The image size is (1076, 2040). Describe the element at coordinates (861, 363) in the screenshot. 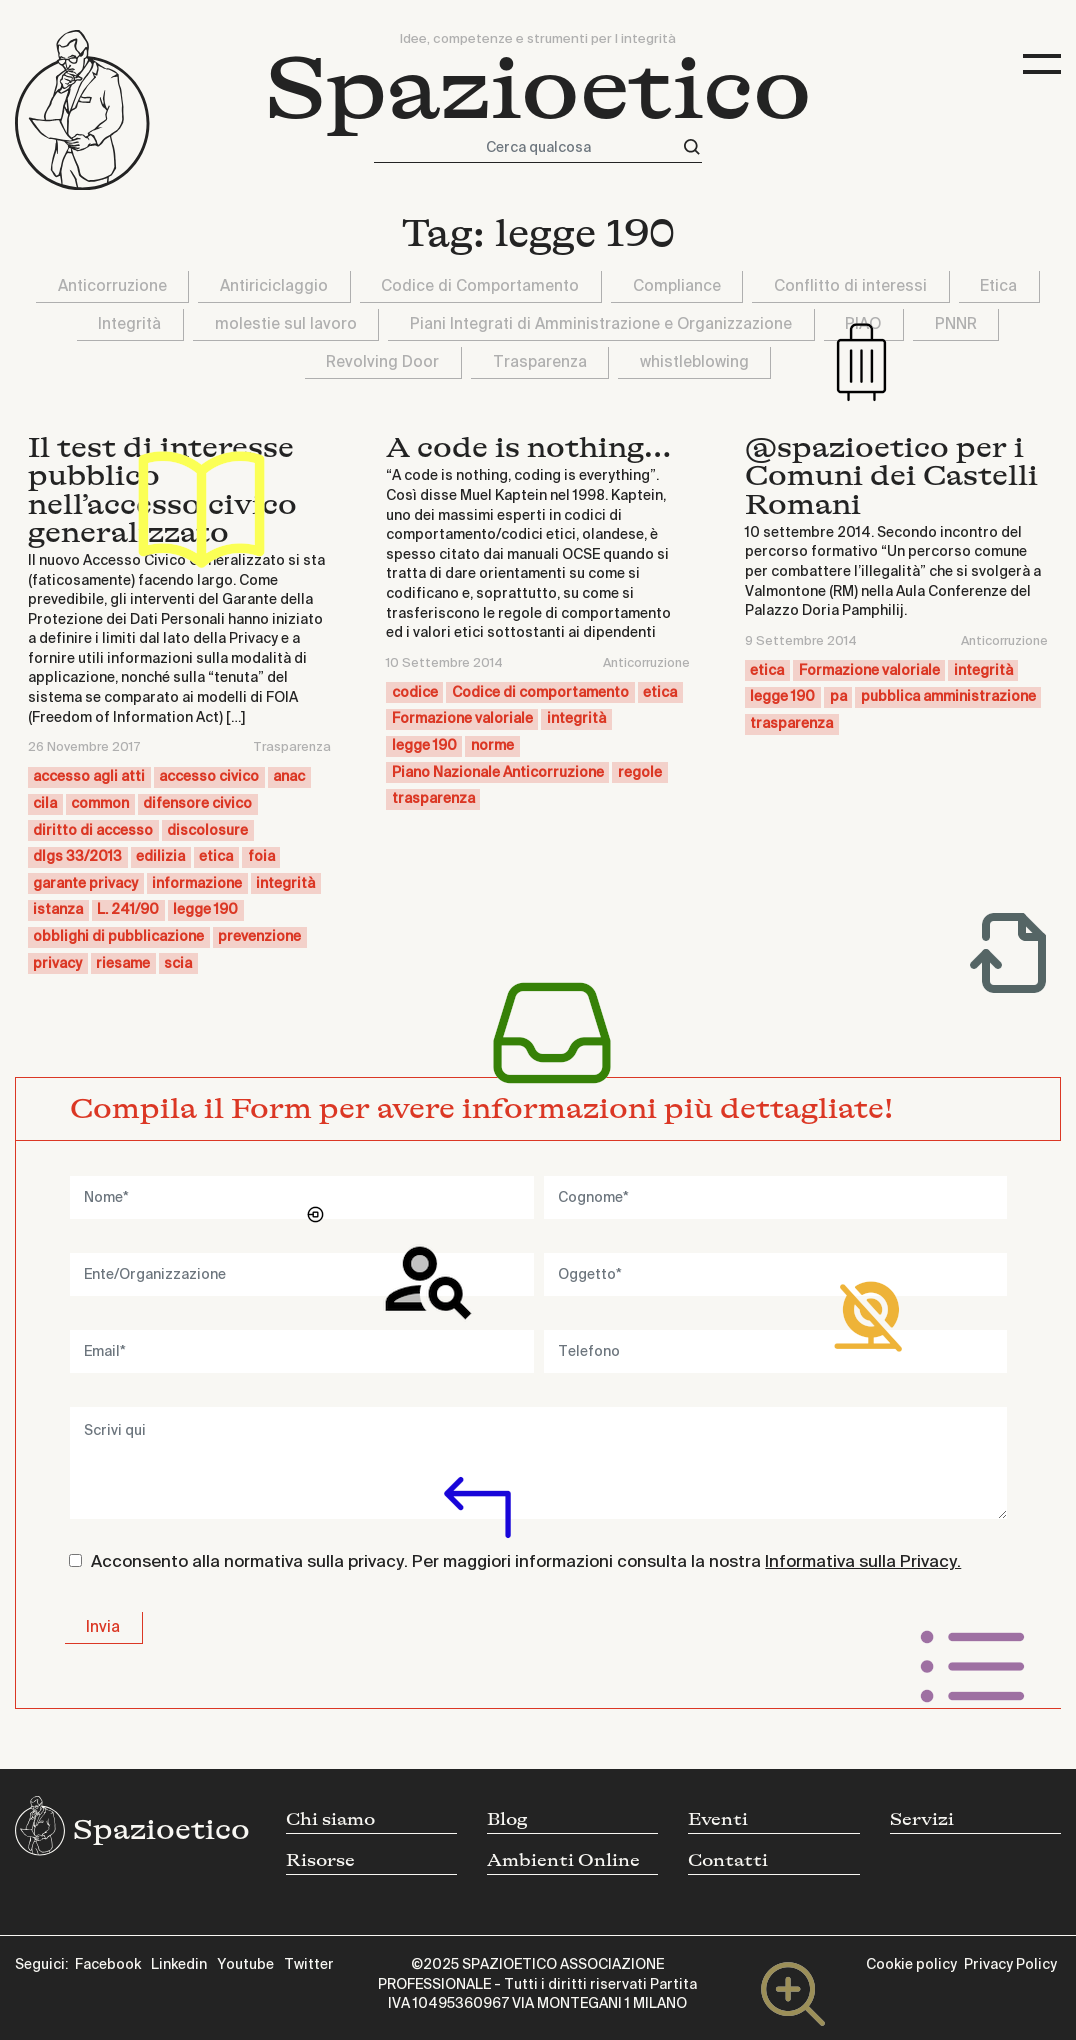

I see `access travel or trip planning features` at that location.